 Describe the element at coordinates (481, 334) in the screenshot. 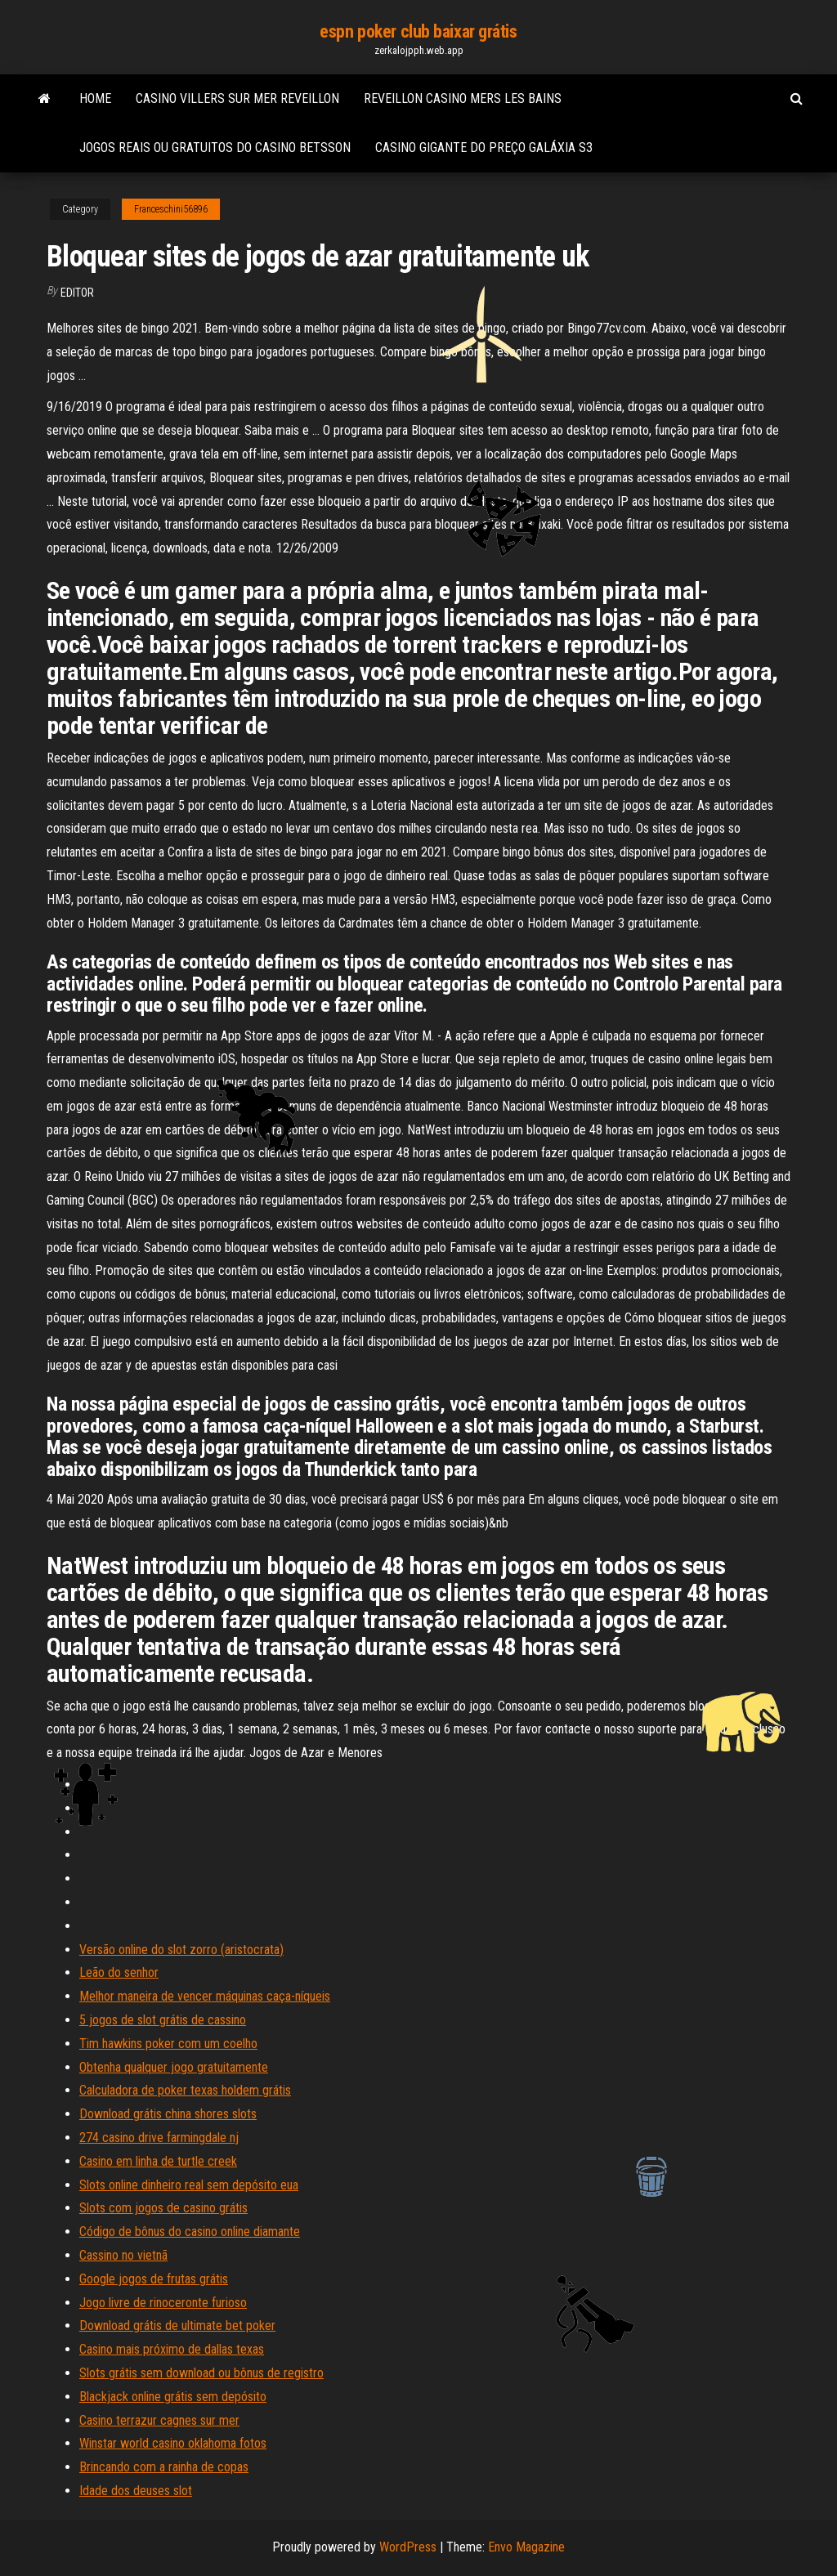

I see `wind turbine or wind energy indicator` at that location.